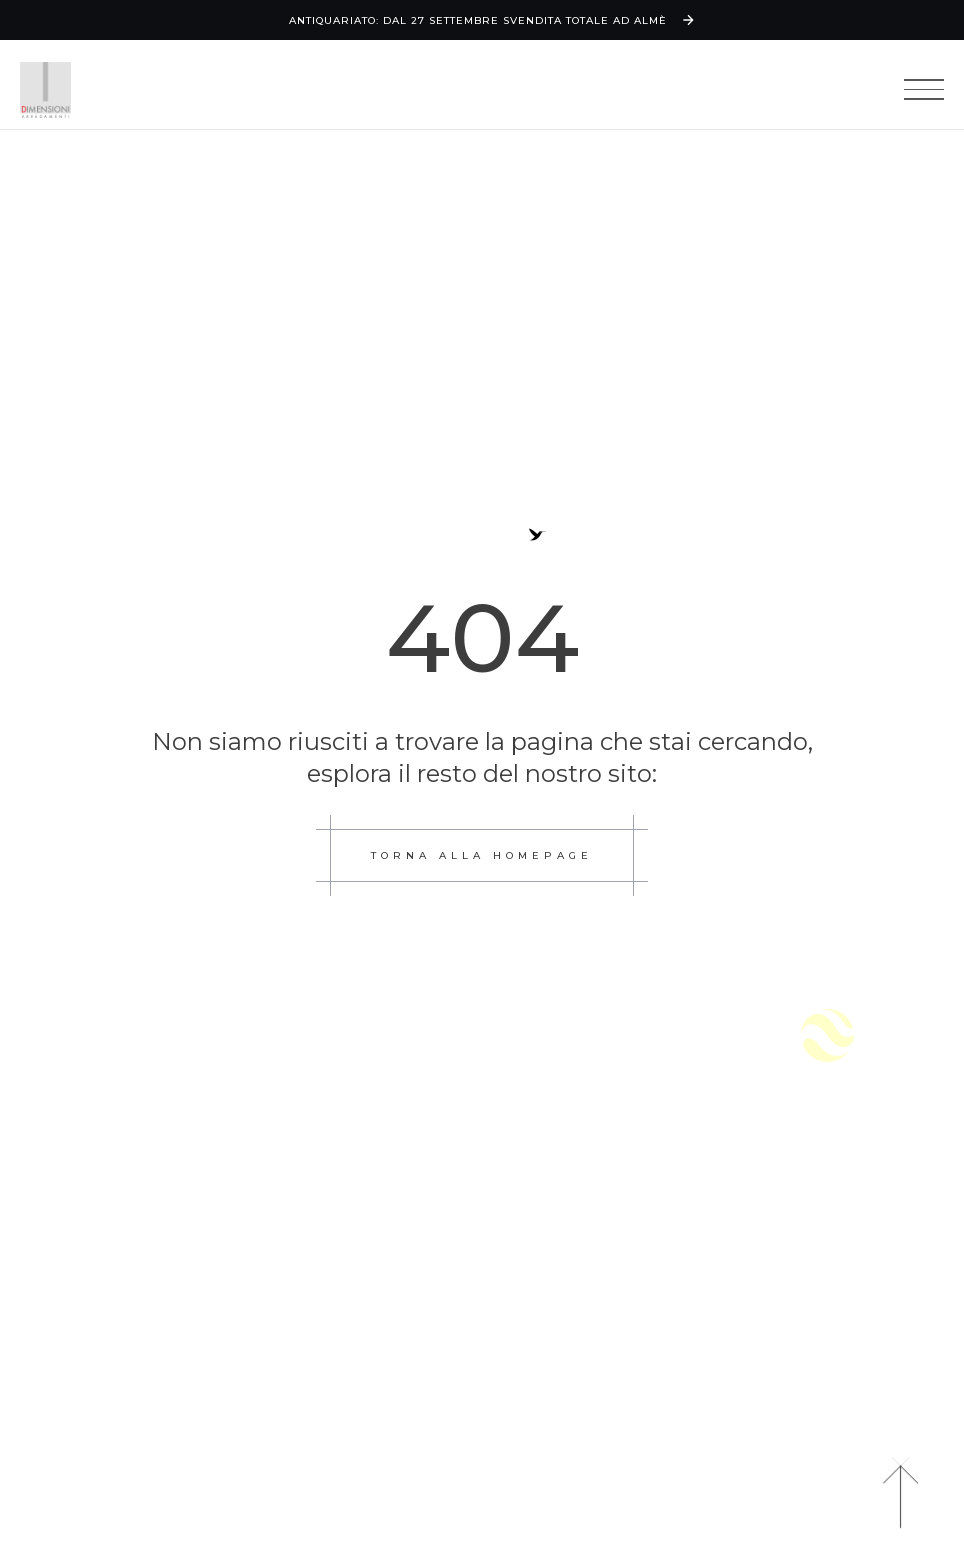 Image resolution: width=964 pixels, height=1550 pixels. Describe the element at coordinates (827, 1035) in the screenshot. I see `open Google Earth app` at that location.